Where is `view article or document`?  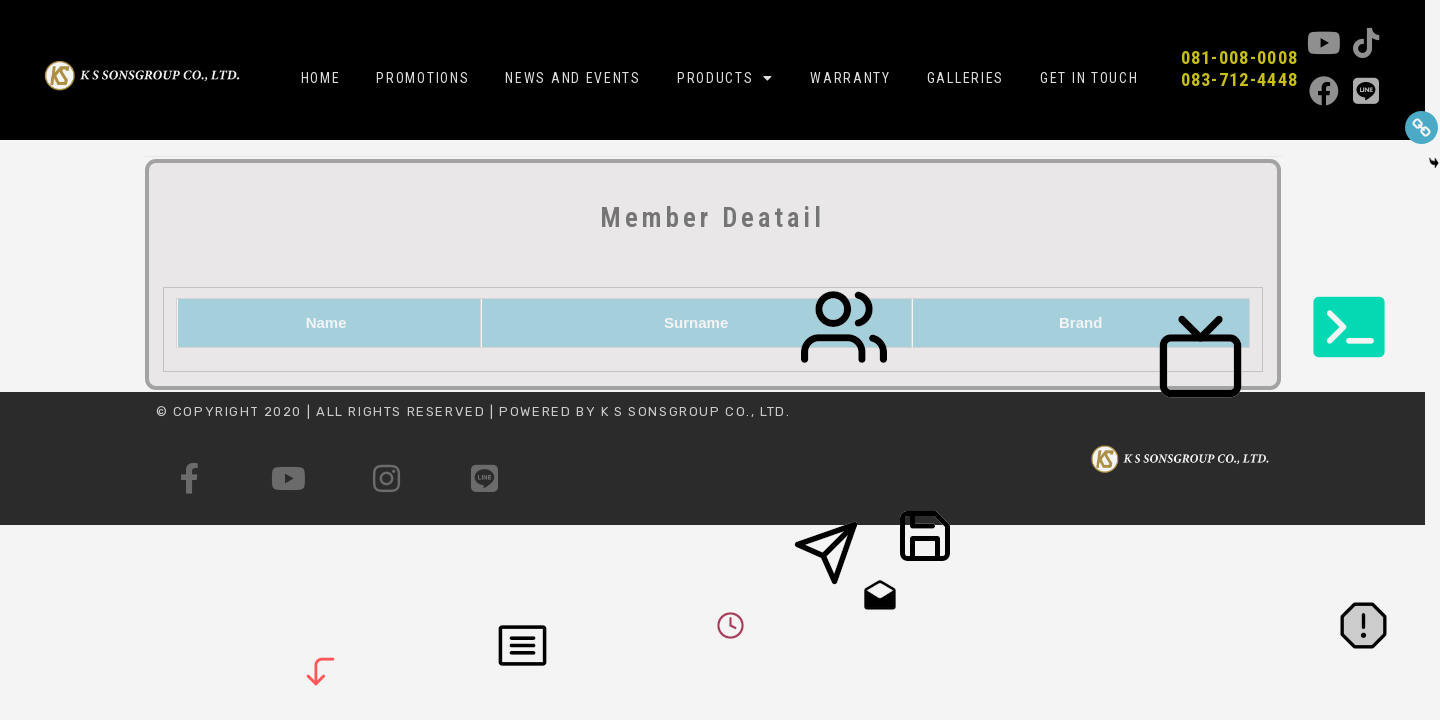
view article or document is located at coordinates (522, 645).